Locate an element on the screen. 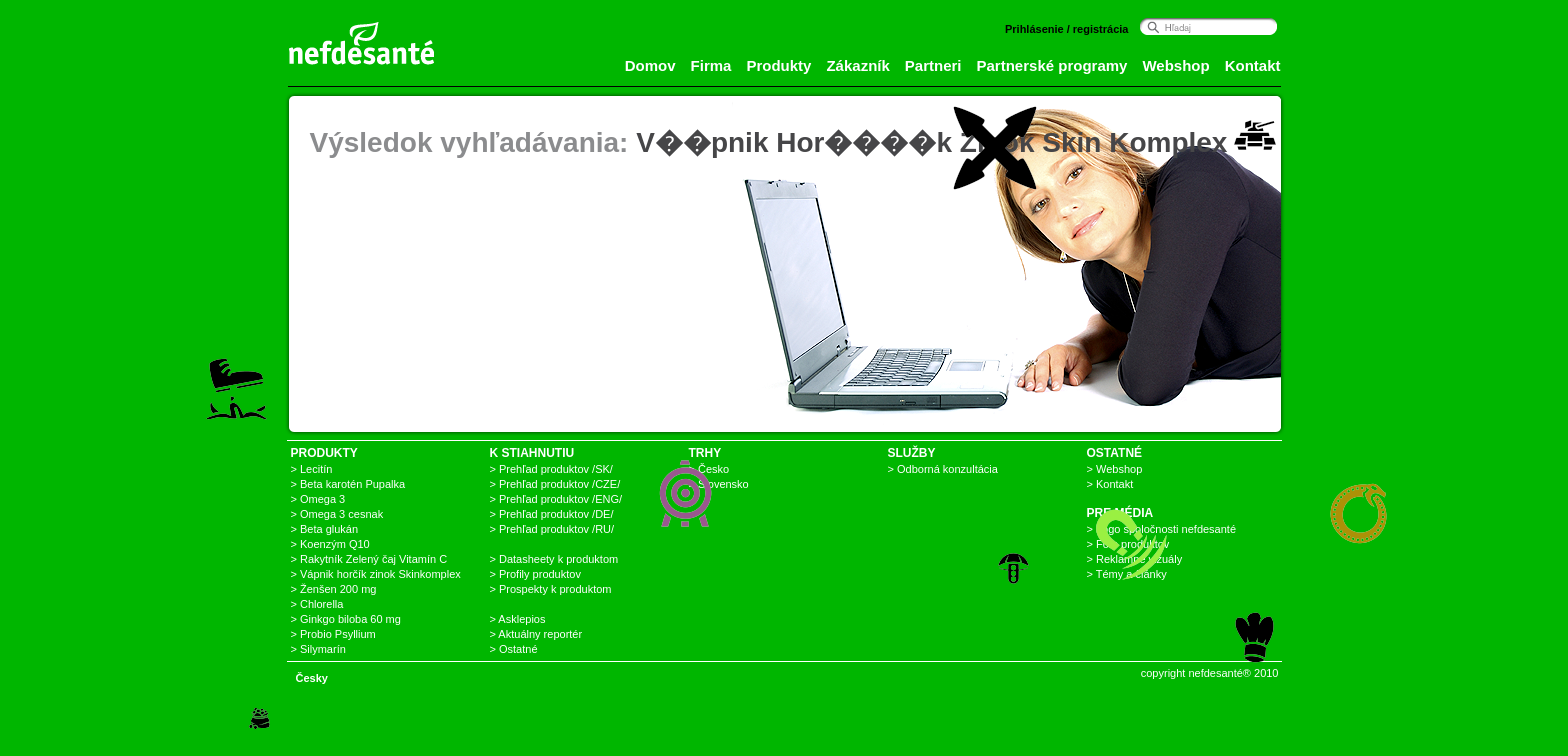 Image resolution: width=1568 pixels, height=756 pixels. select tank unit in strategy game is located at coordinates (1255, 135).